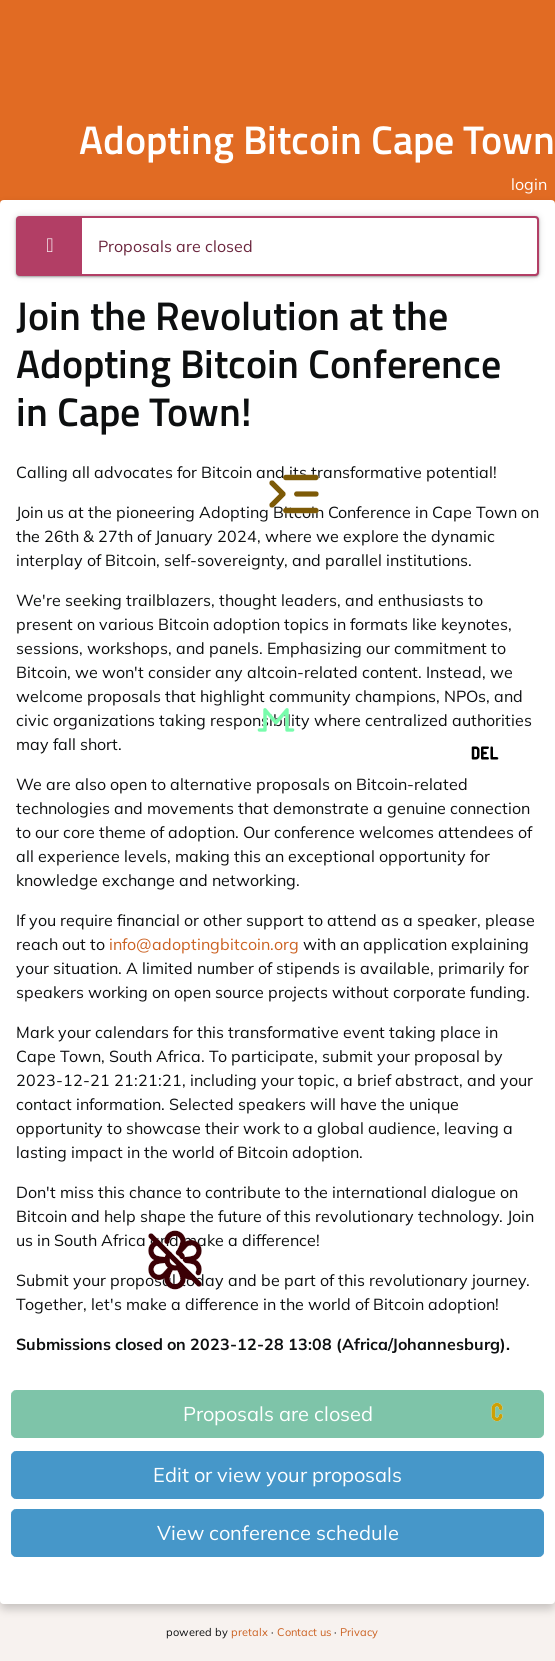 The height and width of the screenshot is (1661, 555). What do you see at coordinates (294, 494) in the screenshot?
I see `increase text indentation` at bounding box center [294, 494].